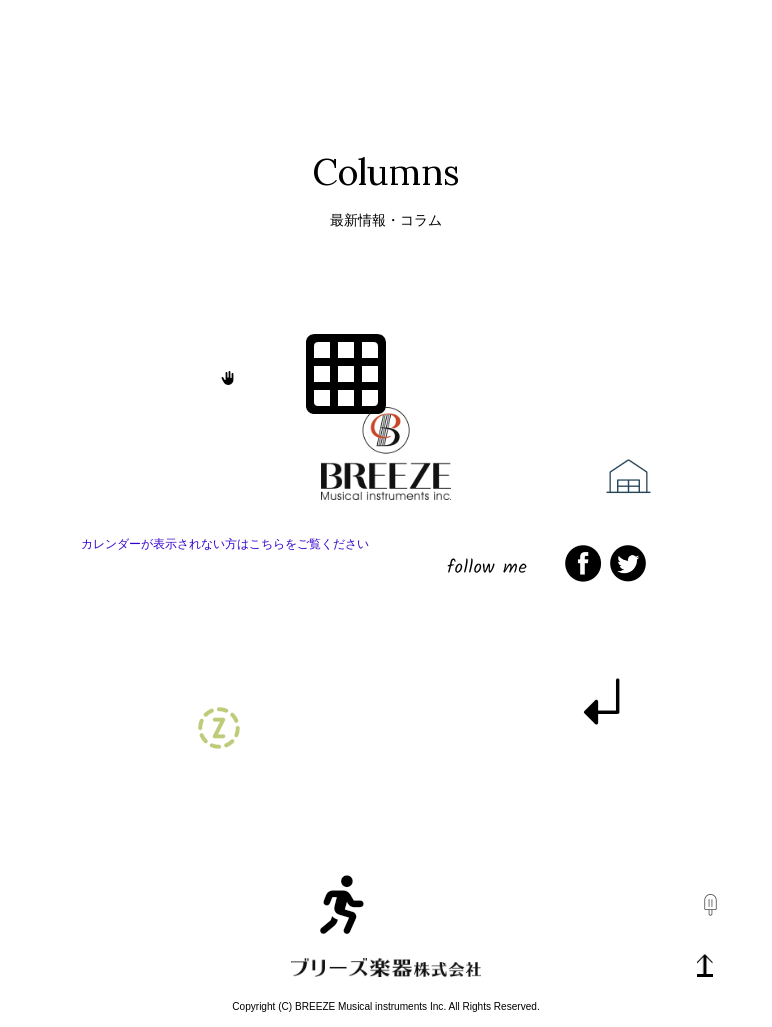 The height and width of the screenshot is (1027, 772). I want to click on toggle grid view layout, so click(346, 374).